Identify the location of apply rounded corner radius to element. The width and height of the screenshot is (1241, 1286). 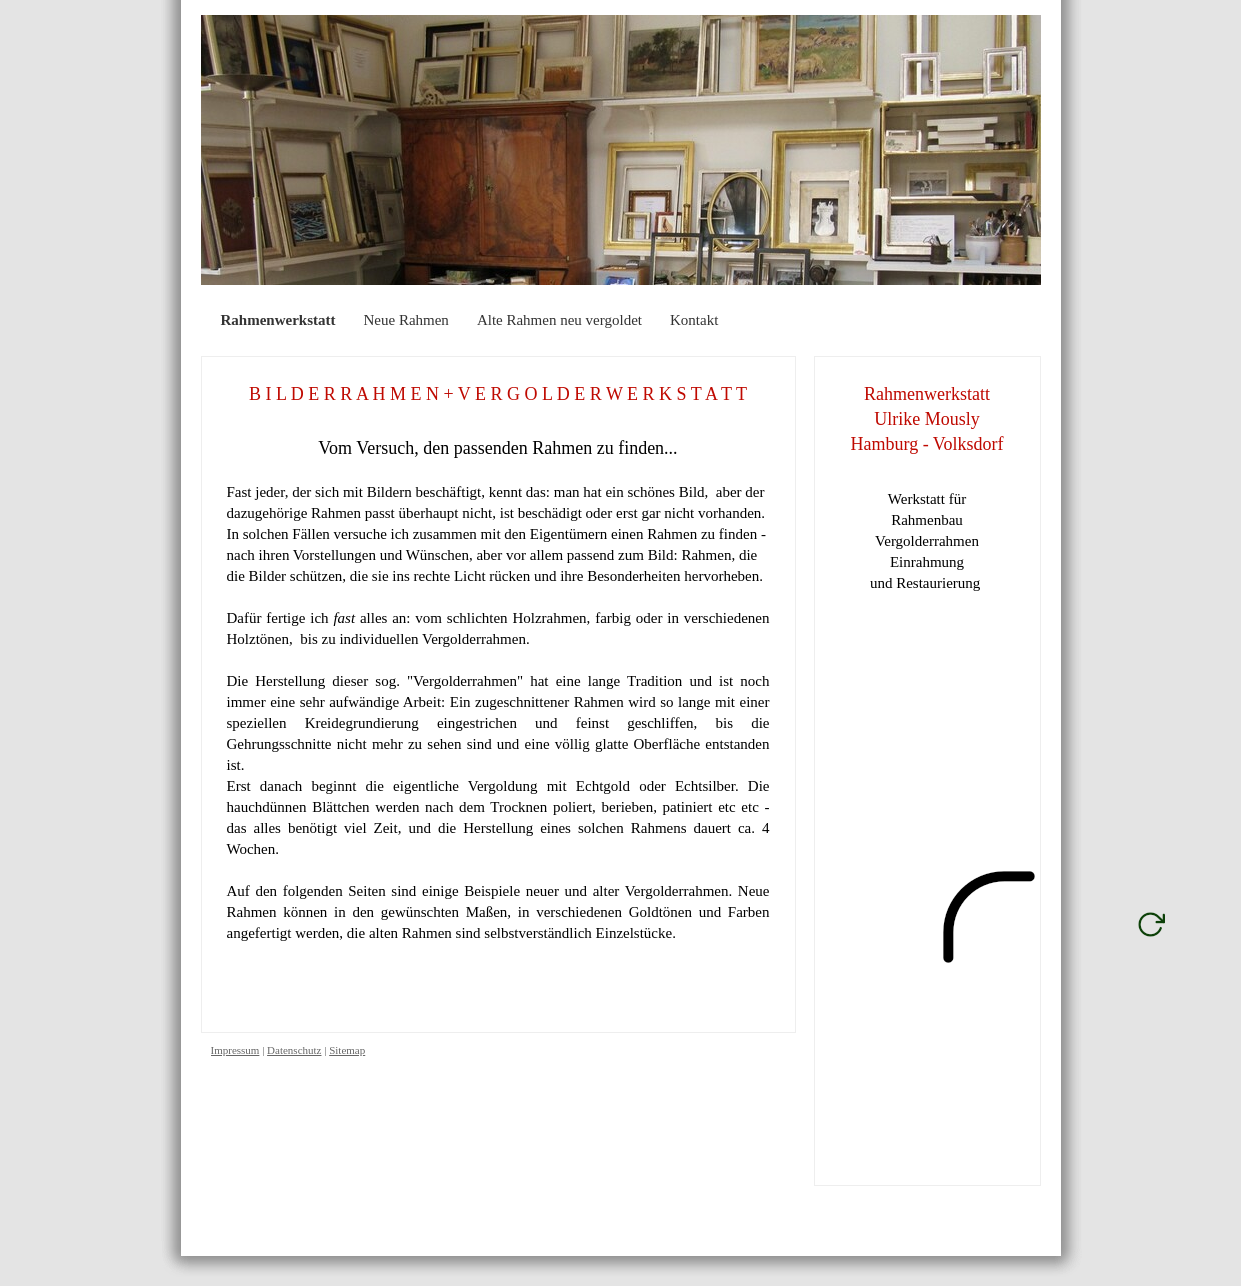
(989, 917).